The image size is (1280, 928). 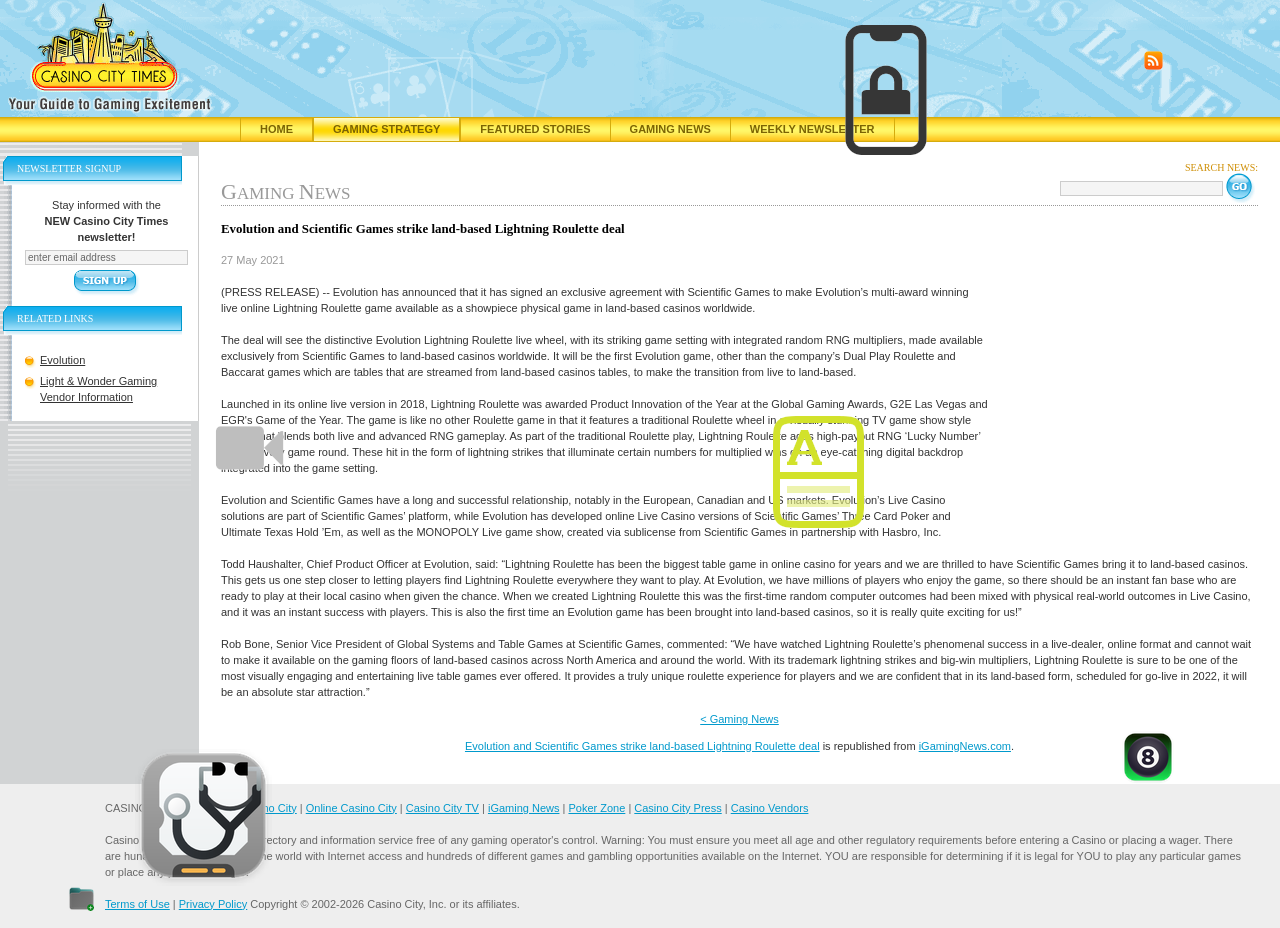 I want to click on create a new folder, so click(x=81, y=898).